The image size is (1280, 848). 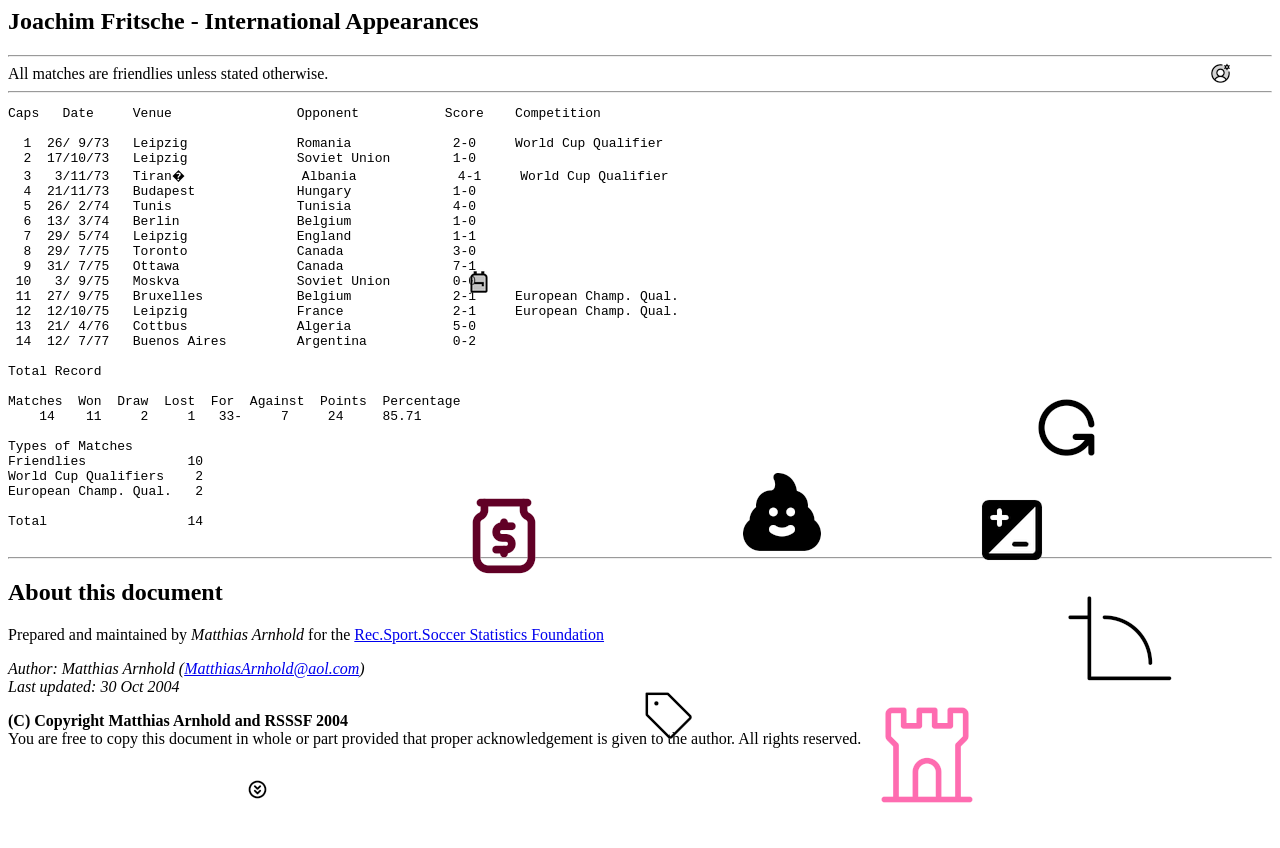 What do you see at coordinates (927, 753) in the screenshot?
I see `access castle or fortress-themed content` at bounding box center [927, 753].